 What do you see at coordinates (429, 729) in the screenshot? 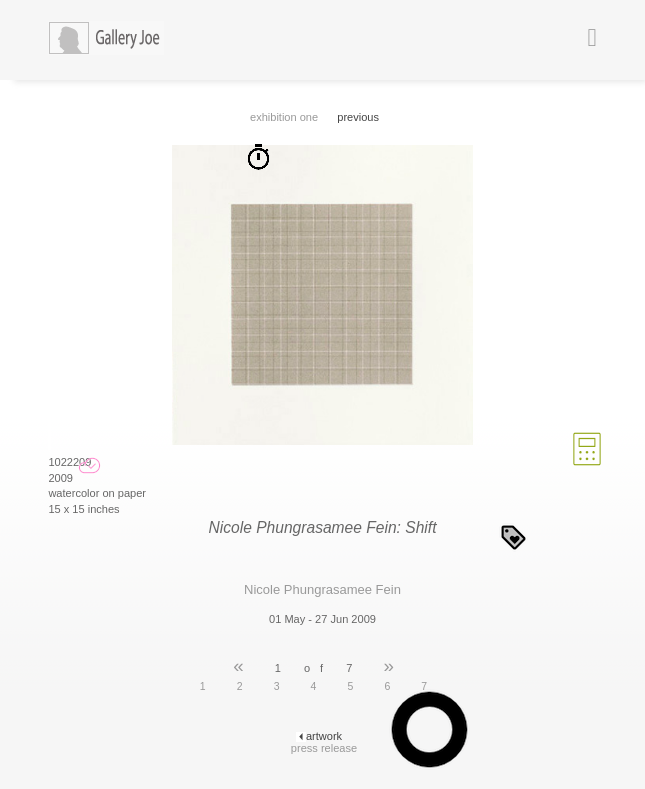
I see `indicates a trip starting point or origin location` at bounding box center [429, 729].